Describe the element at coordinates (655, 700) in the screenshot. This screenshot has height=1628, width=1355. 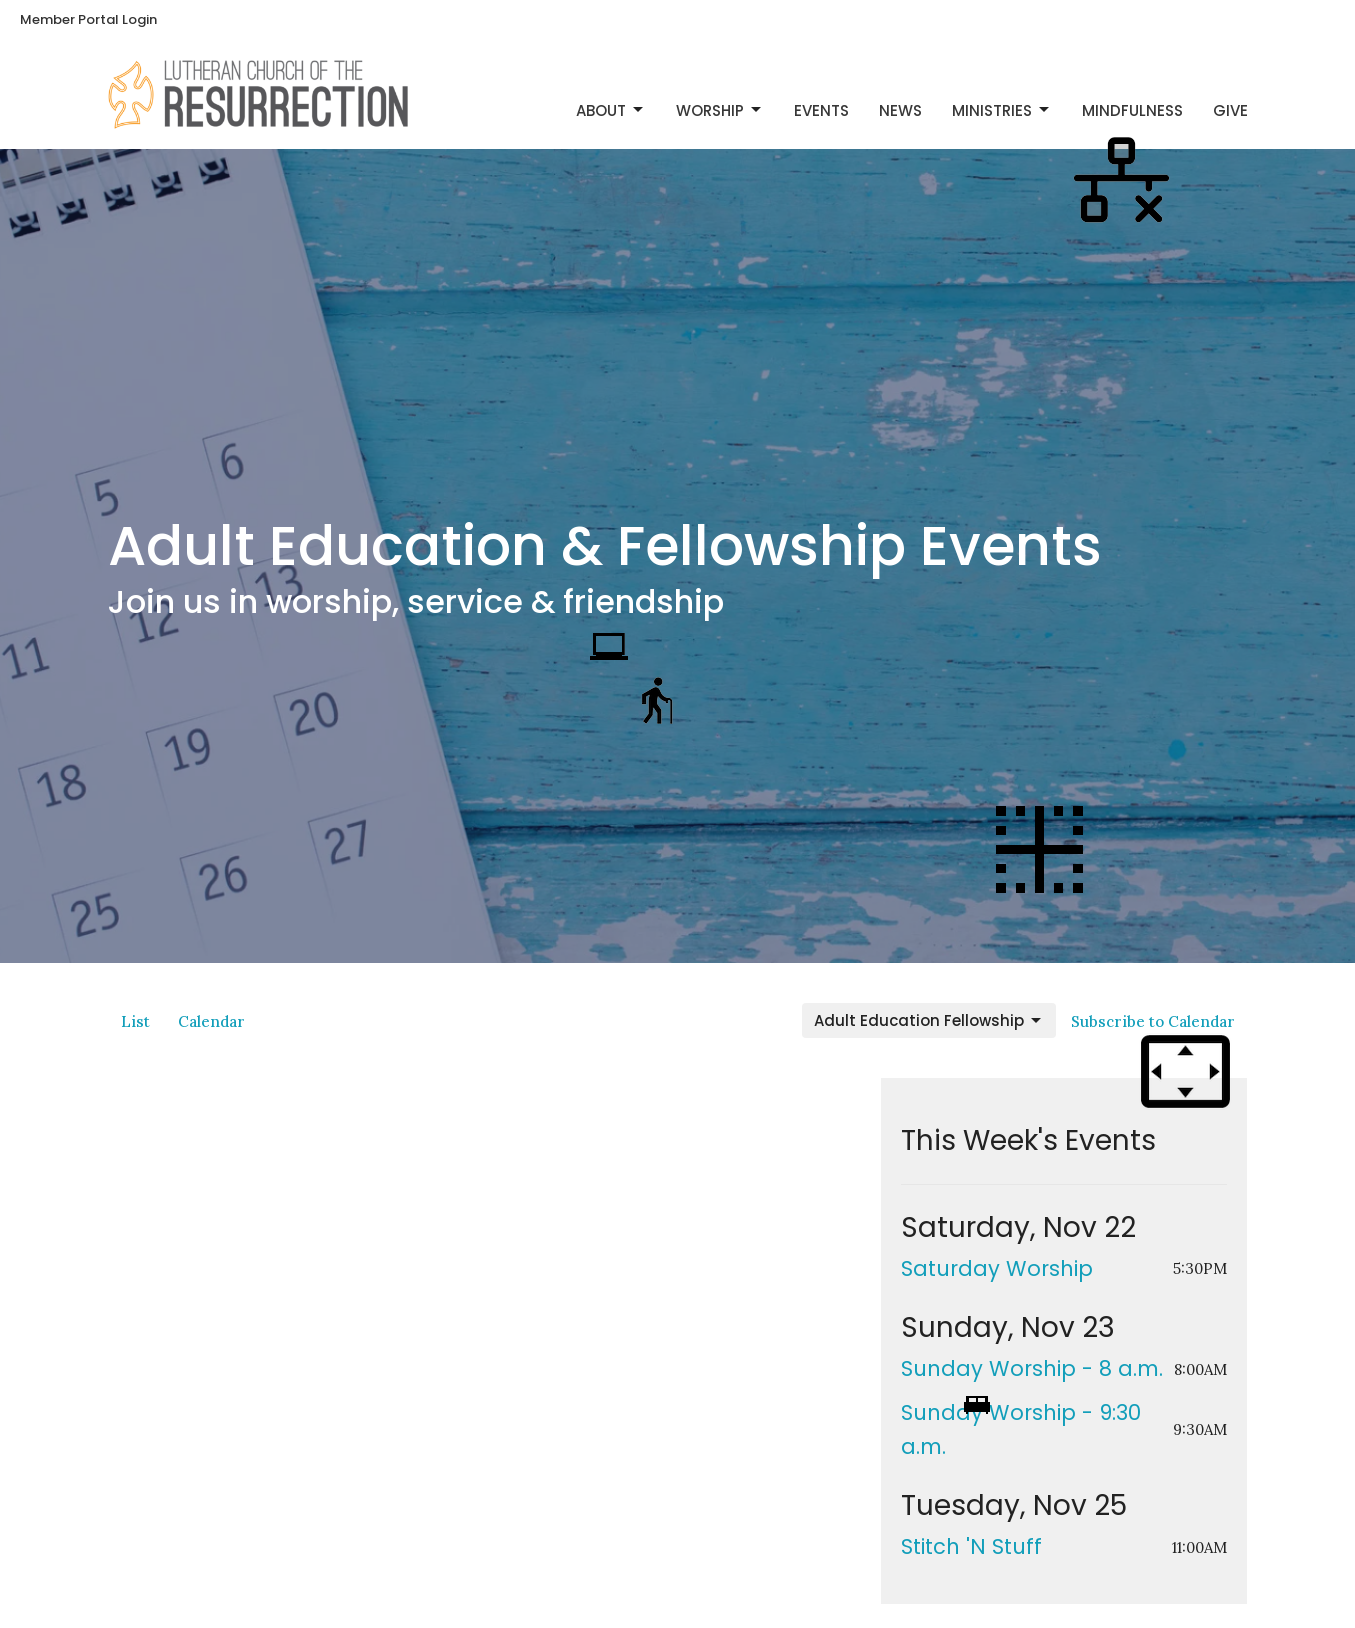
I see `access elderly or senior accessibility settings` at that location.